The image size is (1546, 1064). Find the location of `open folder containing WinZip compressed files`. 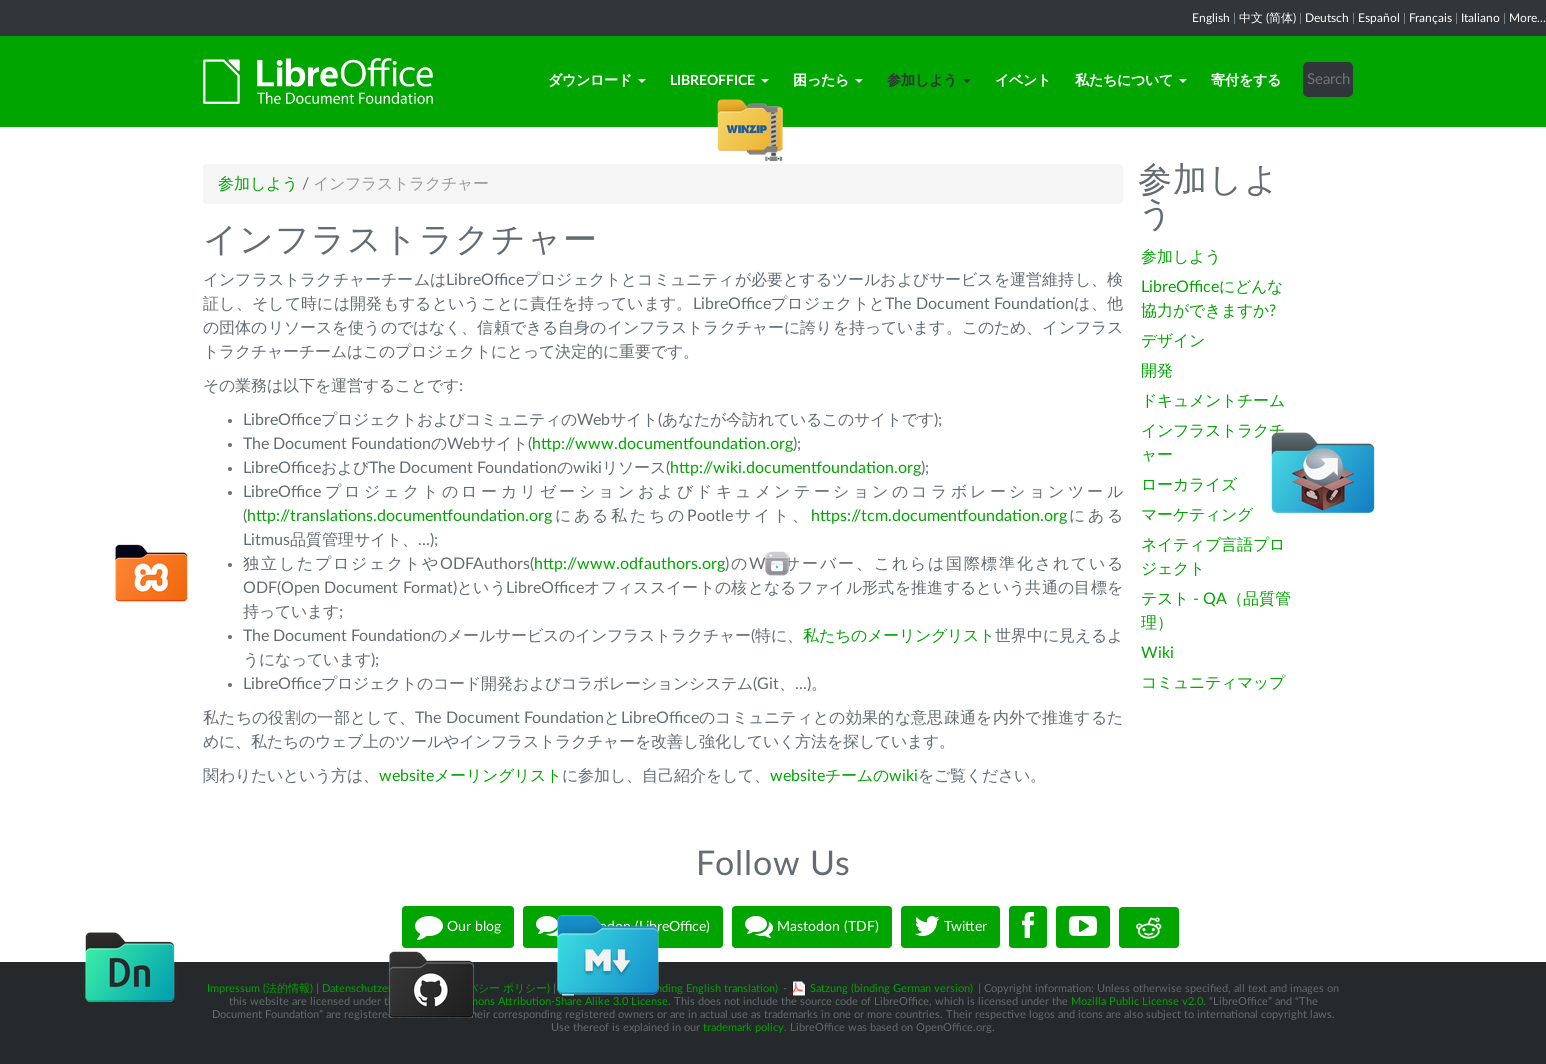

open folder containing WinZip compressed files is located at coordinates (750, 127).